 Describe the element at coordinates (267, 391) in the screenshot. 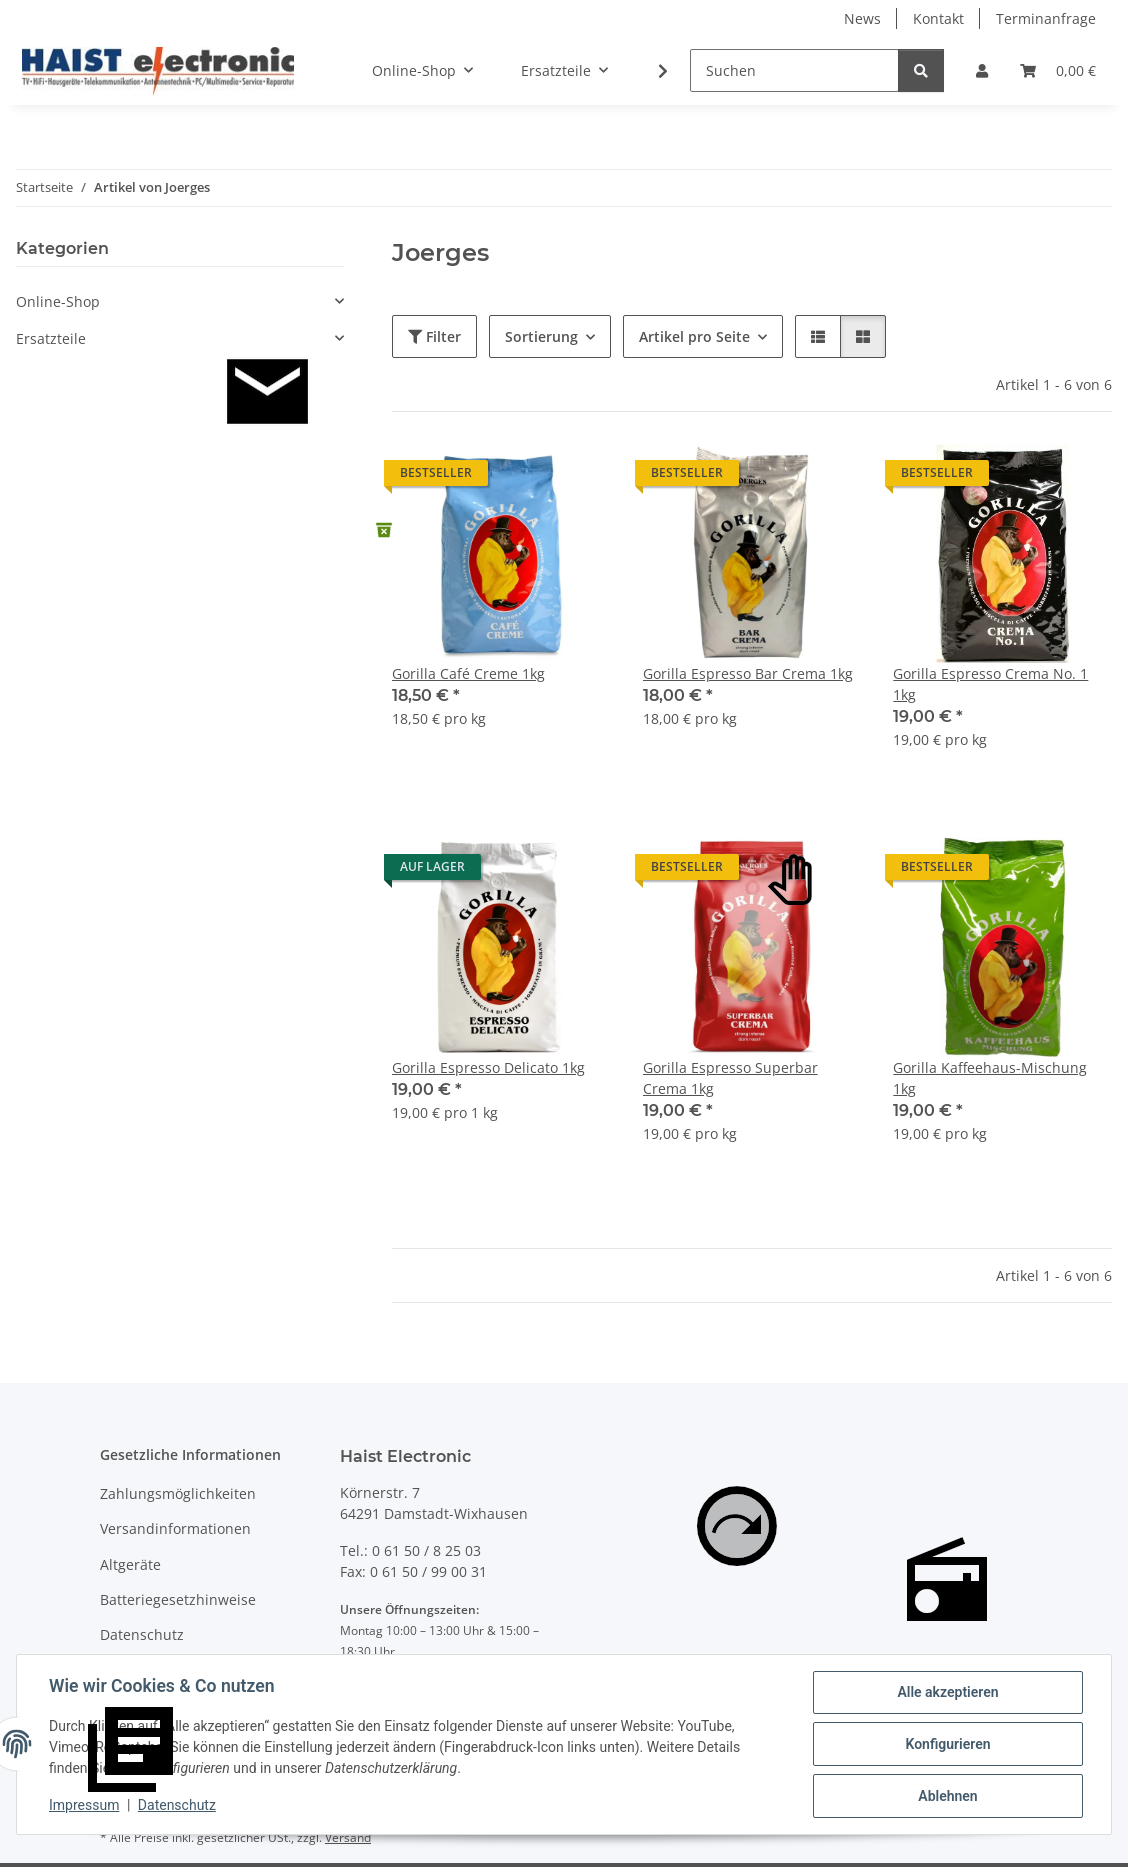

I see `mark message as unread` at that location.